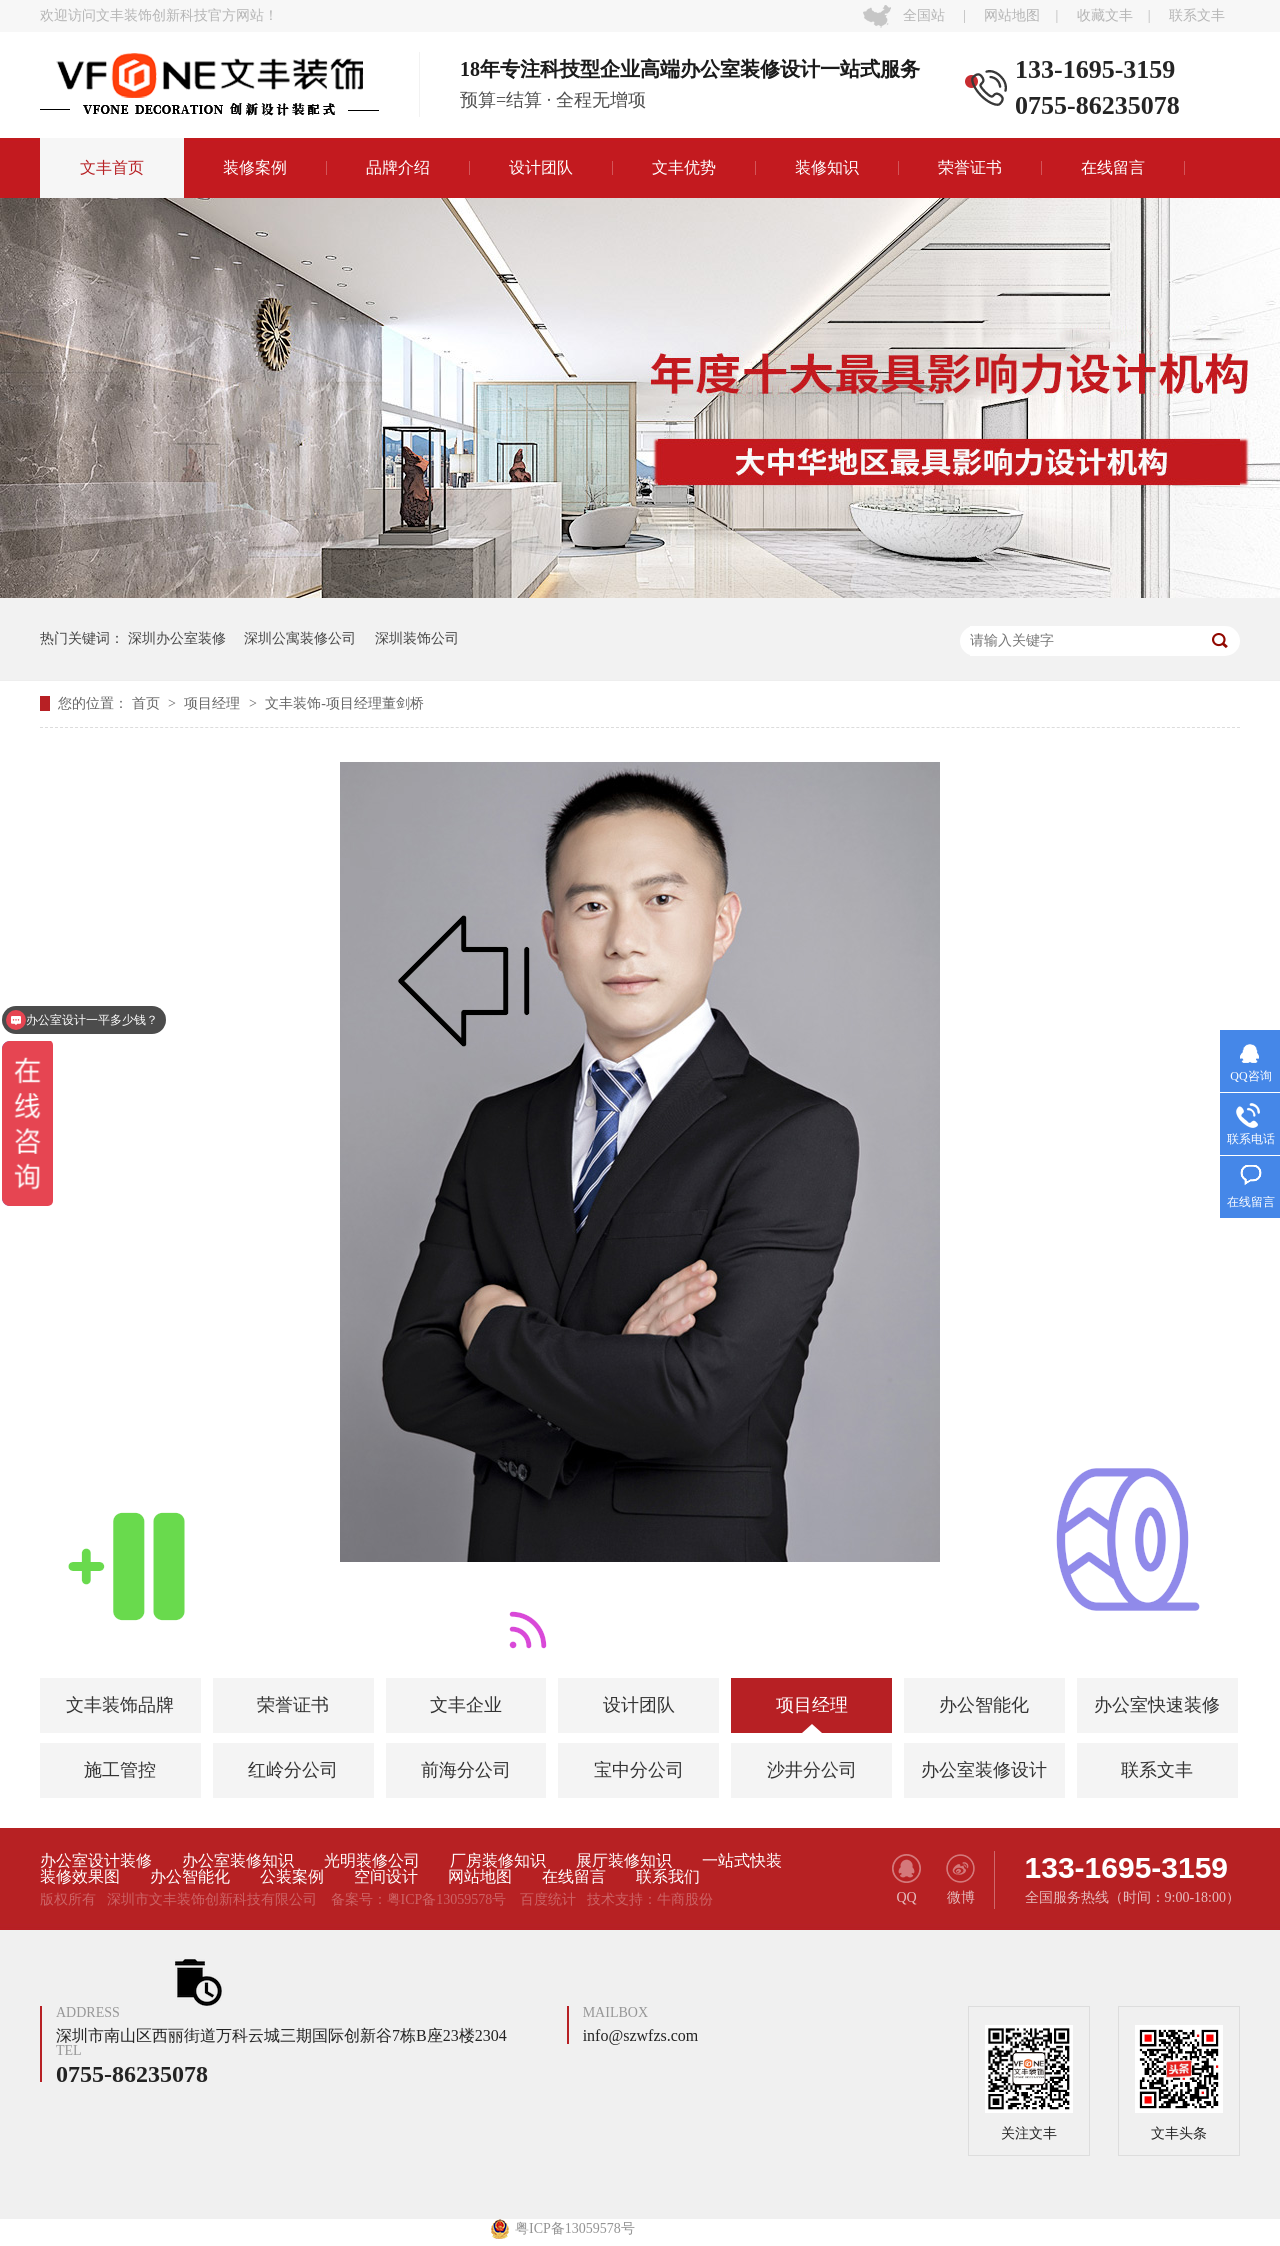 The width and height of the screenshot is (1280, 2246). Describe the element at coordinates (525, 1632) in the screenshot. I see `subscribe to RSS feed` at that location.